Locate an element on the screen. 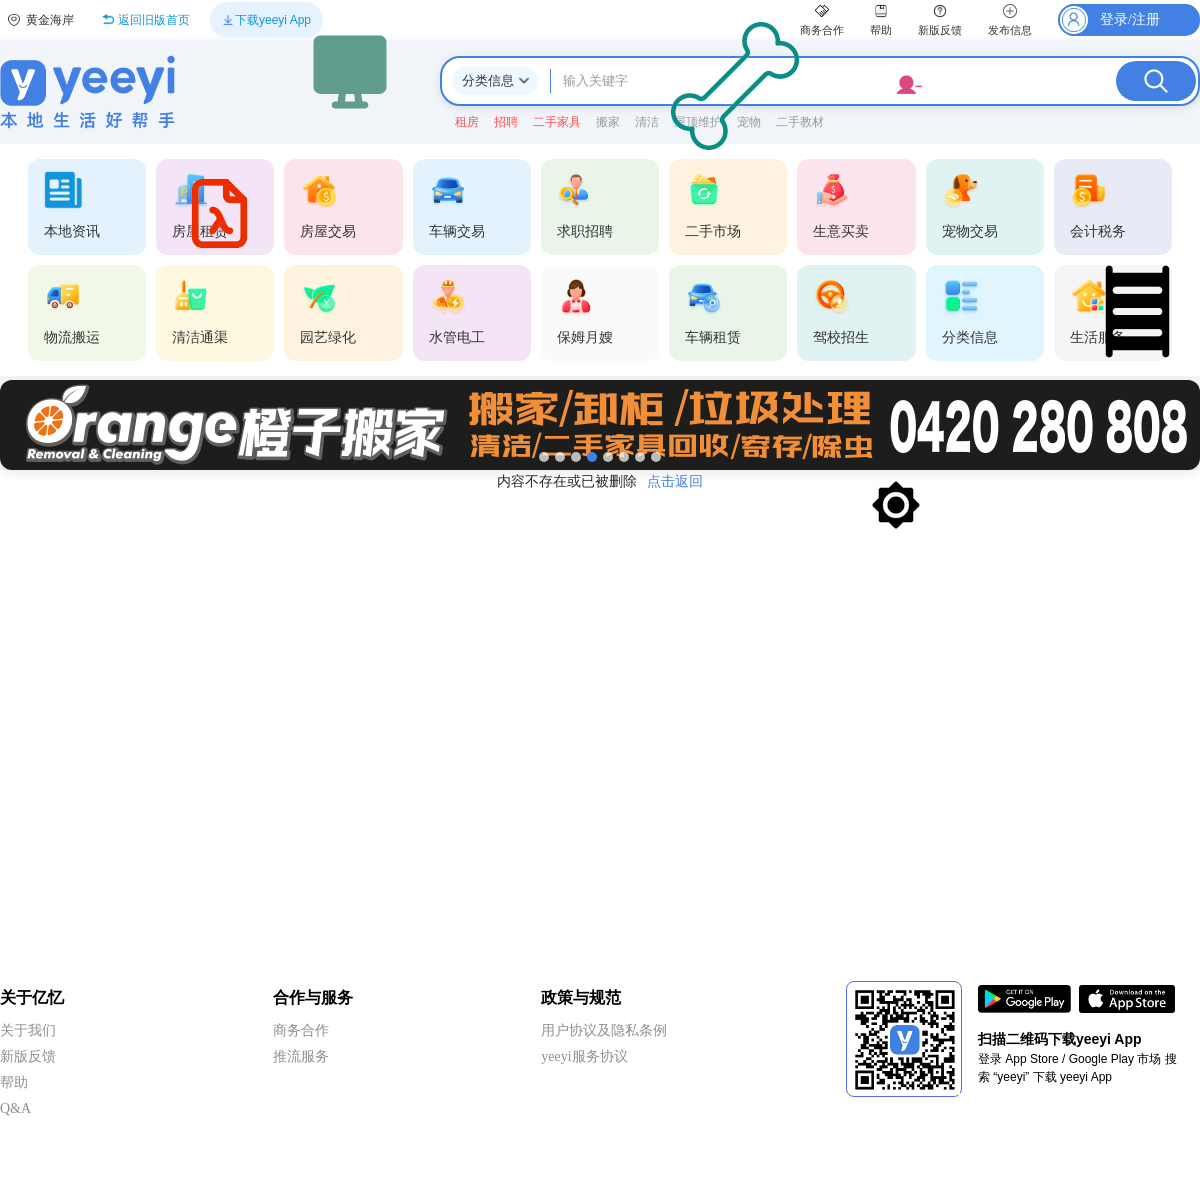  open a lambda function file is located at coordinates (219, 213).